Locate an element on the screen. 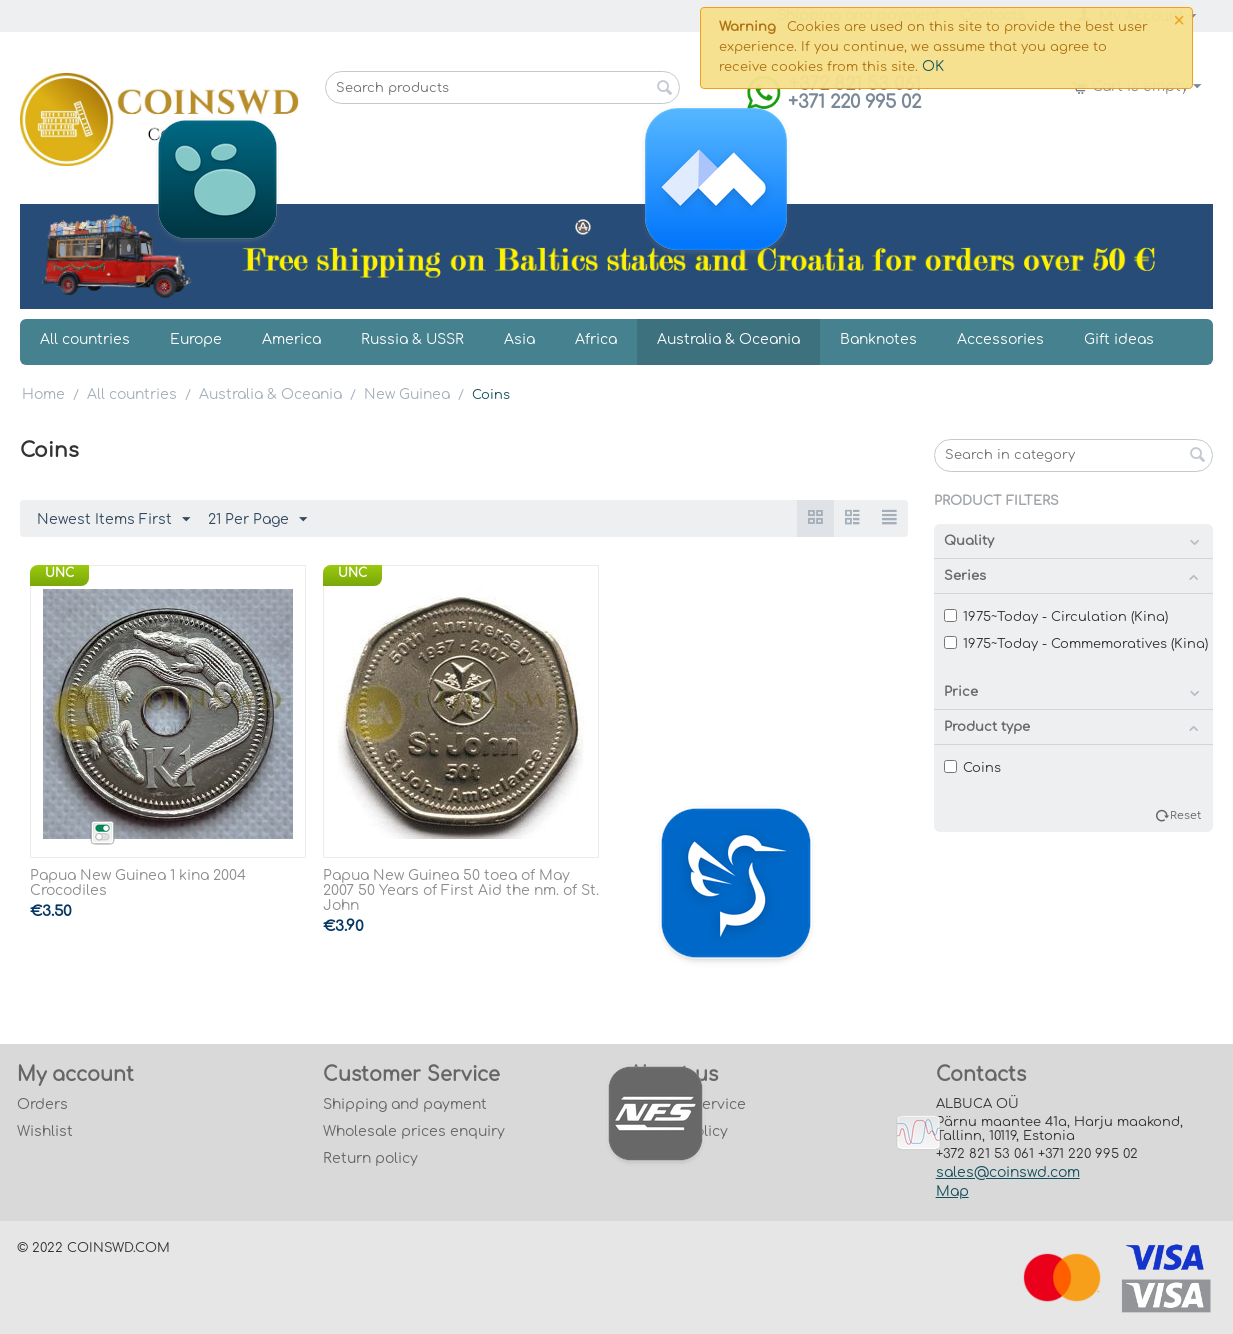 This screenshot has width=1233, height=1334. open the system software update application is located at coordinates (583, 227).